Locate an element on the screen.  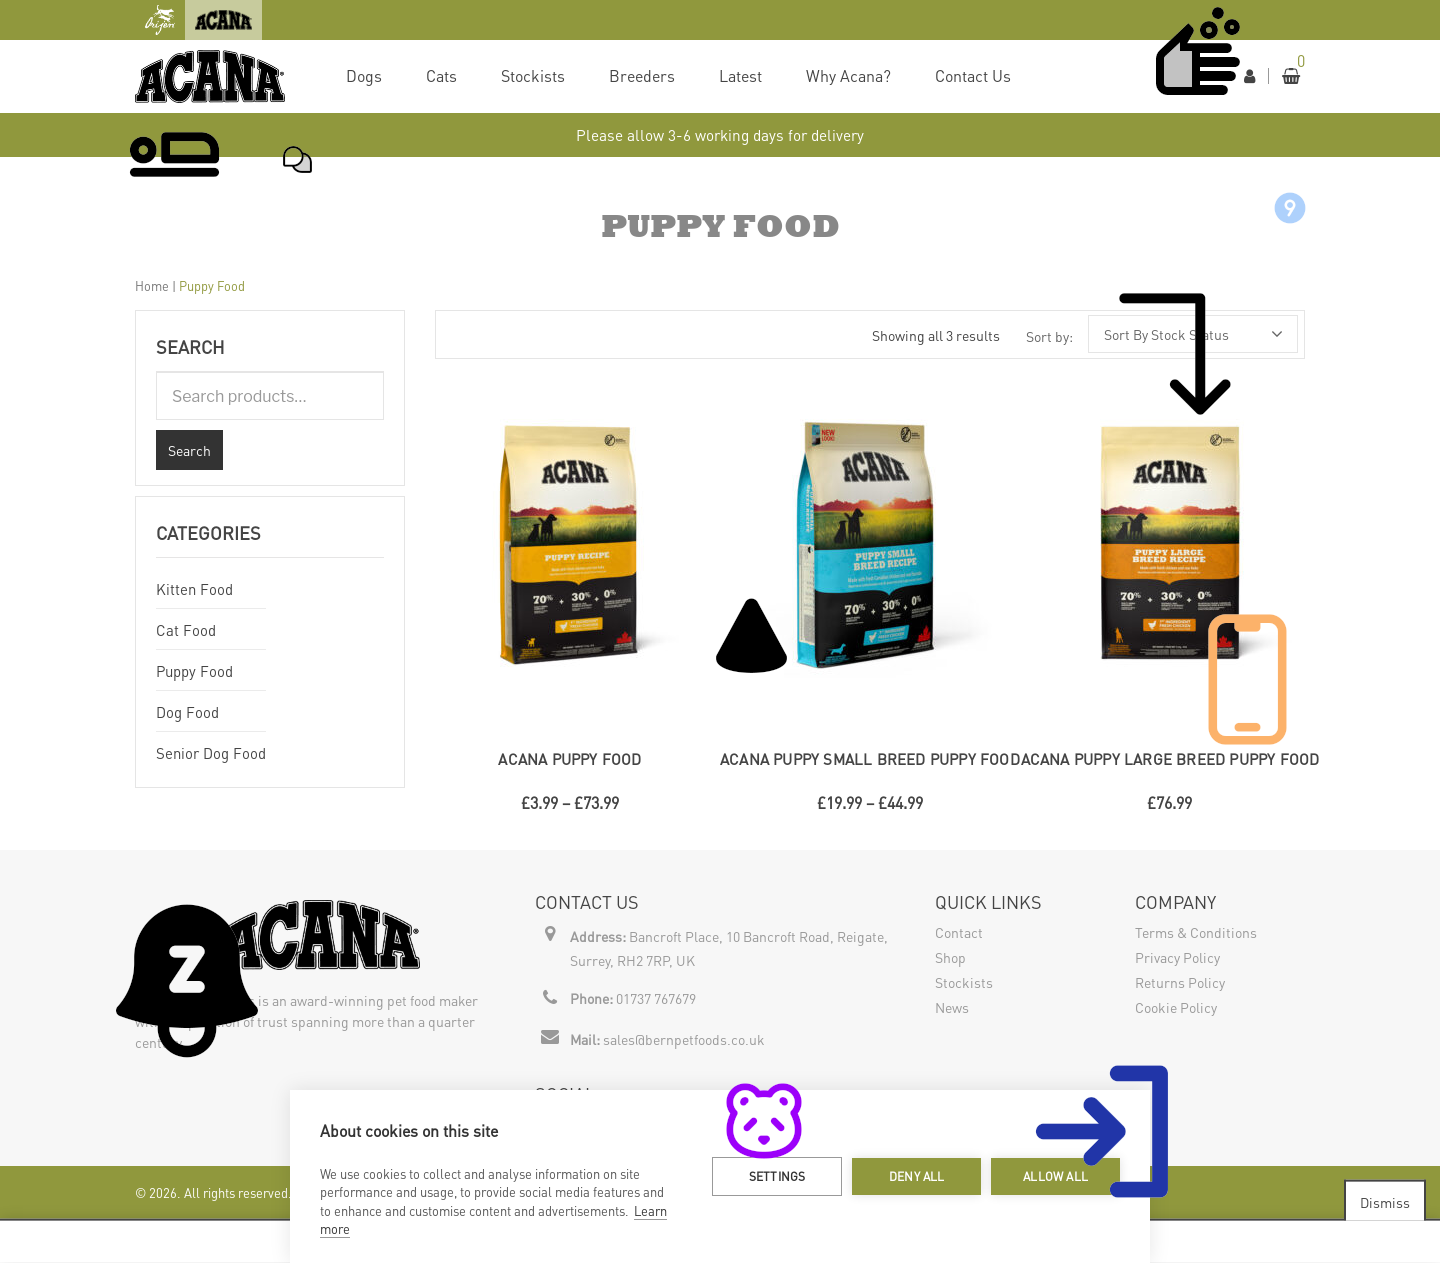
turn right then down navigation direction is located at coordinates (1175, 354).